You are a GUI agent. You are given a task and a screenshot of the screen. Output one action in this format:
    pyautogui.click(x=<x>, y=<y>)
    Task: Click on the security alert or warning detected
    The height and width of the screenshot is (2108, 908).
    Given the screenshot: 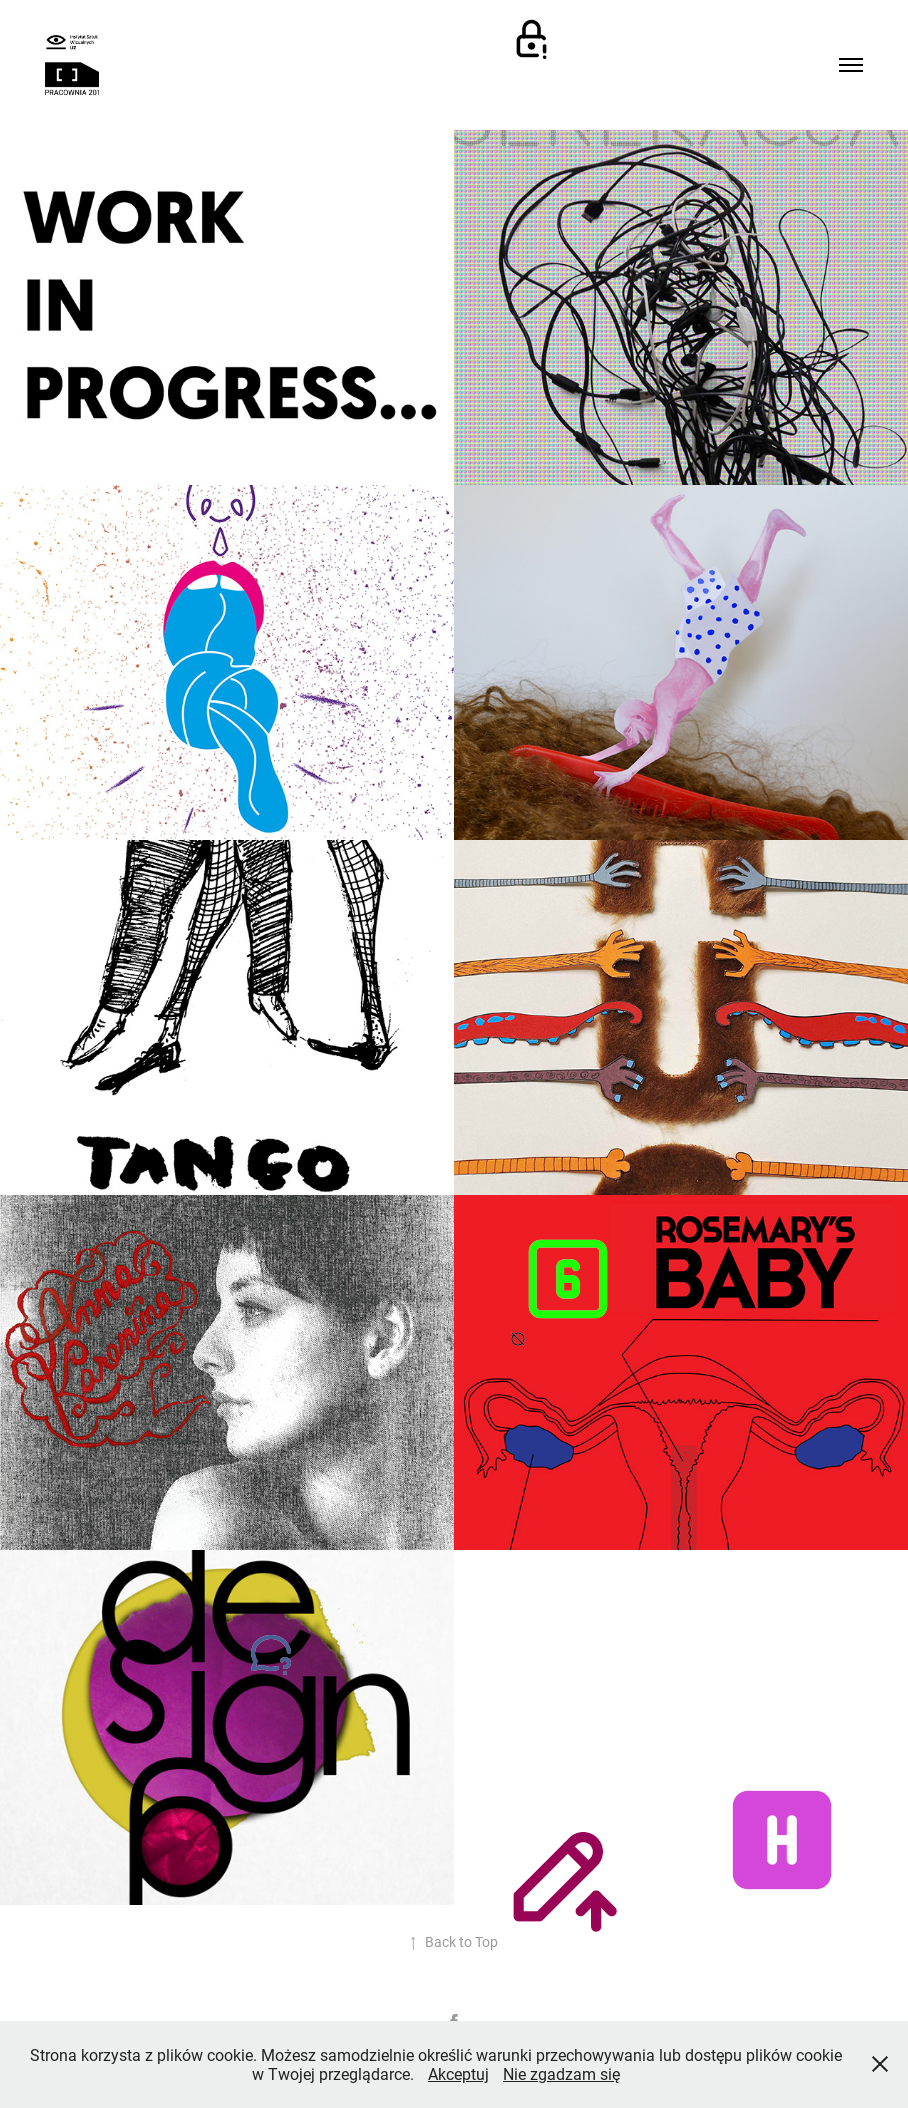 What is the action you would take?
    pyautogui.click(x=531, y=38)
    